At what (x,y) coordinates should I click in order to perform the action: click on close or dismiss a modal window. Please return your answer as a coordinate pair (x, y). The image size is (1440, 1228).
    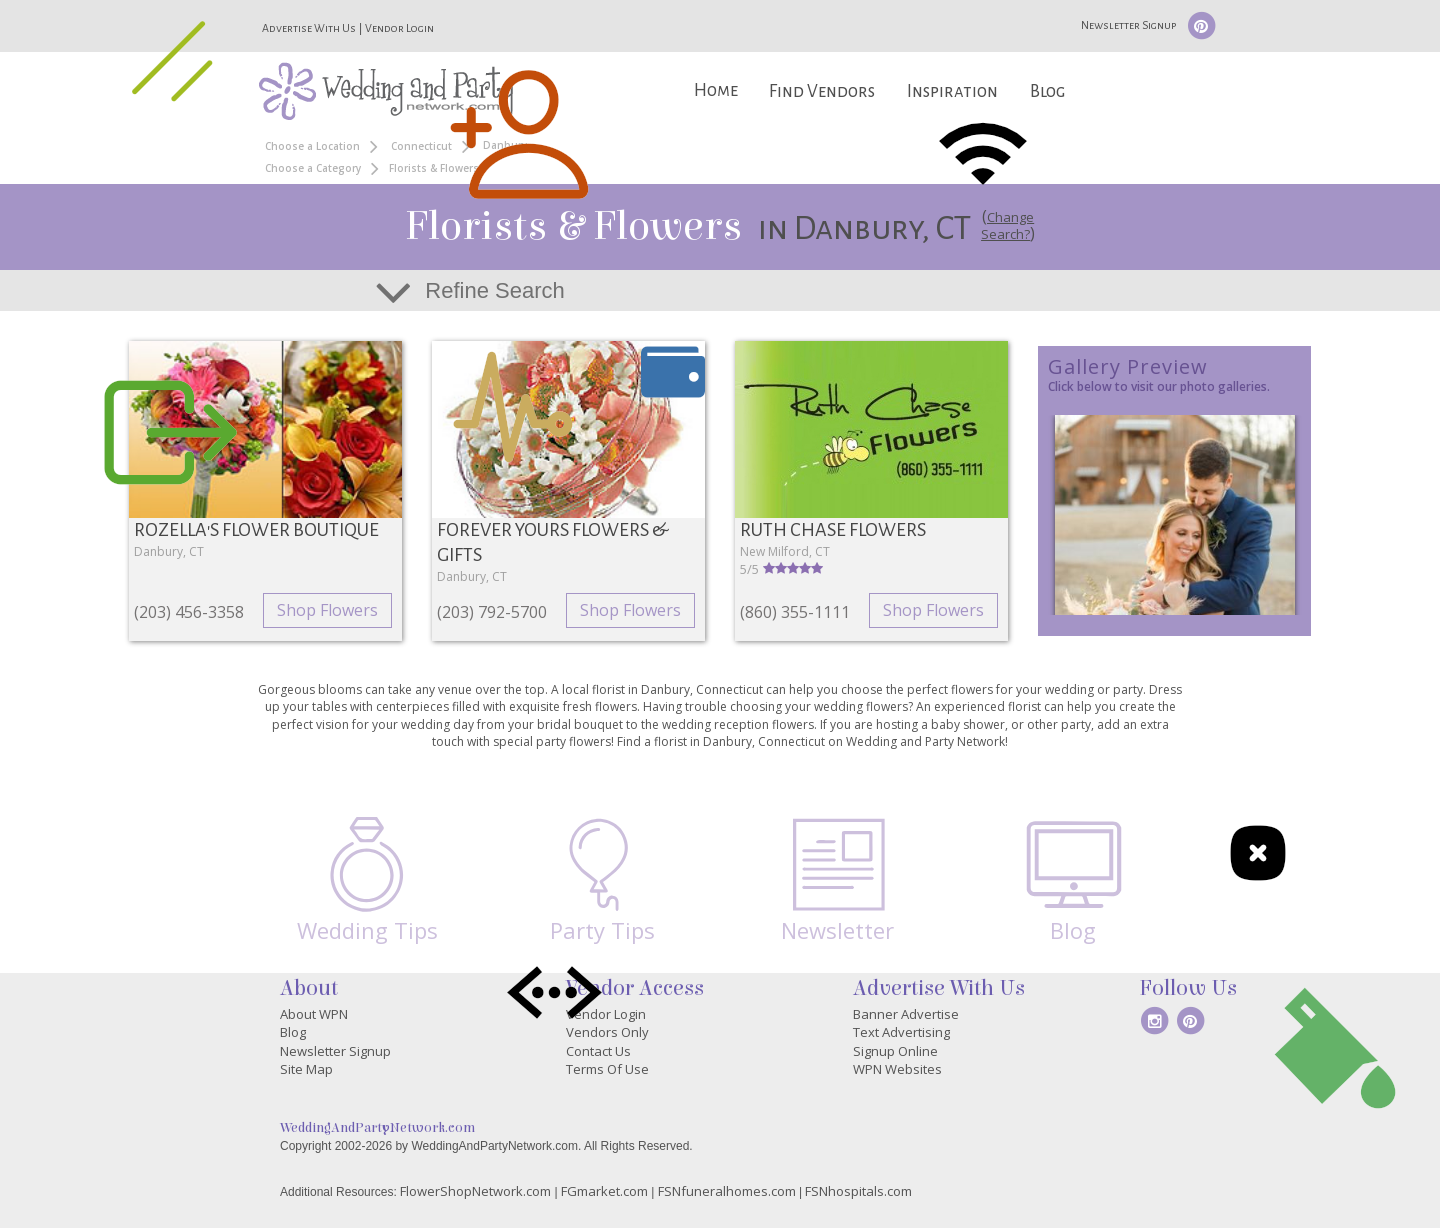
    Looking at the image, I should click on (1258, 853).